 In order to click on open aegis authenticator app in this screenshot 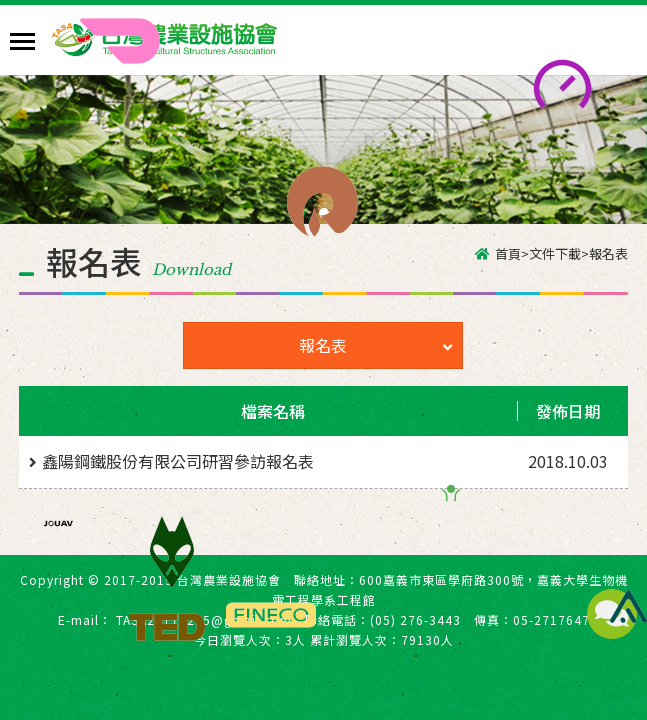, I will do `click(628, 606)`.